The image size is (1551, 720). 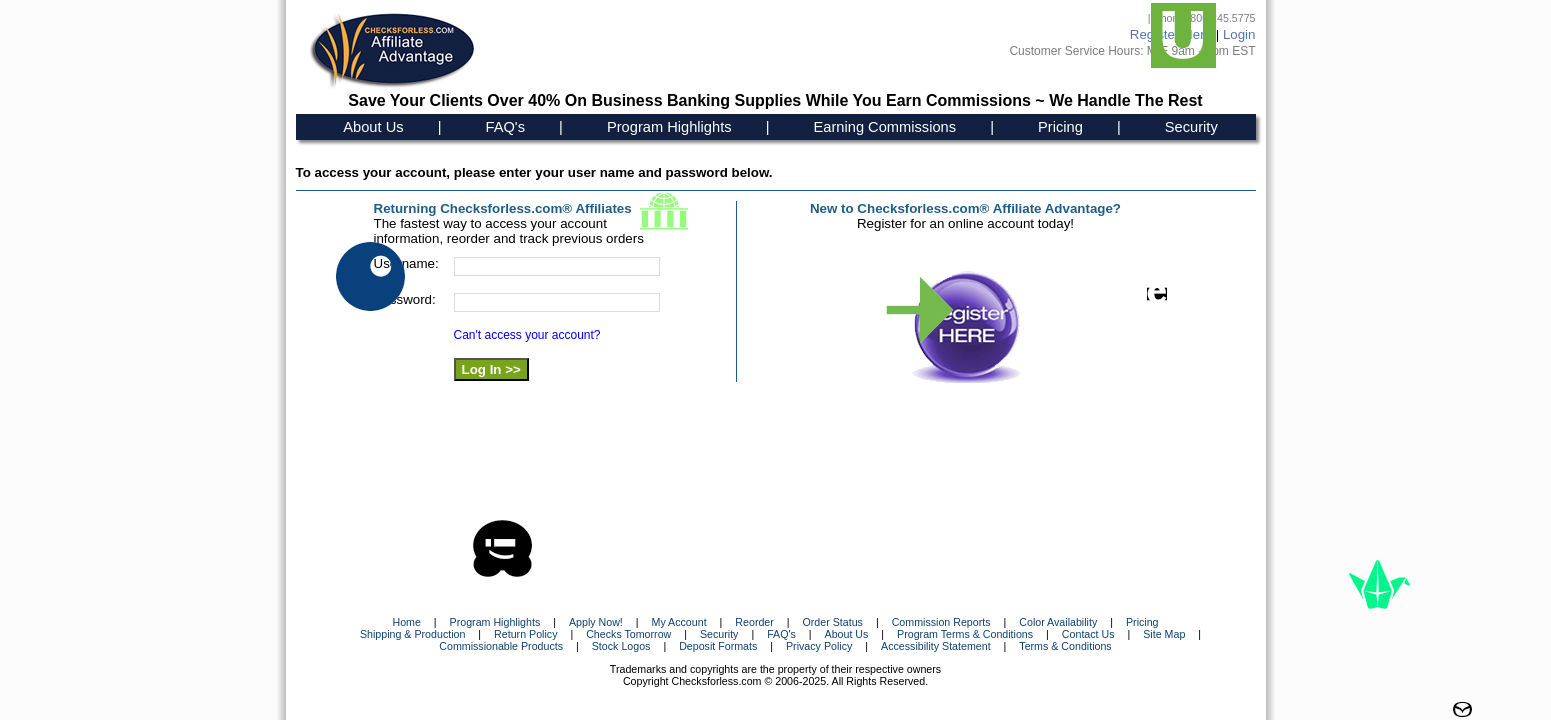 I want to click on erlang programming language logo, so click(x=1157, y=294).